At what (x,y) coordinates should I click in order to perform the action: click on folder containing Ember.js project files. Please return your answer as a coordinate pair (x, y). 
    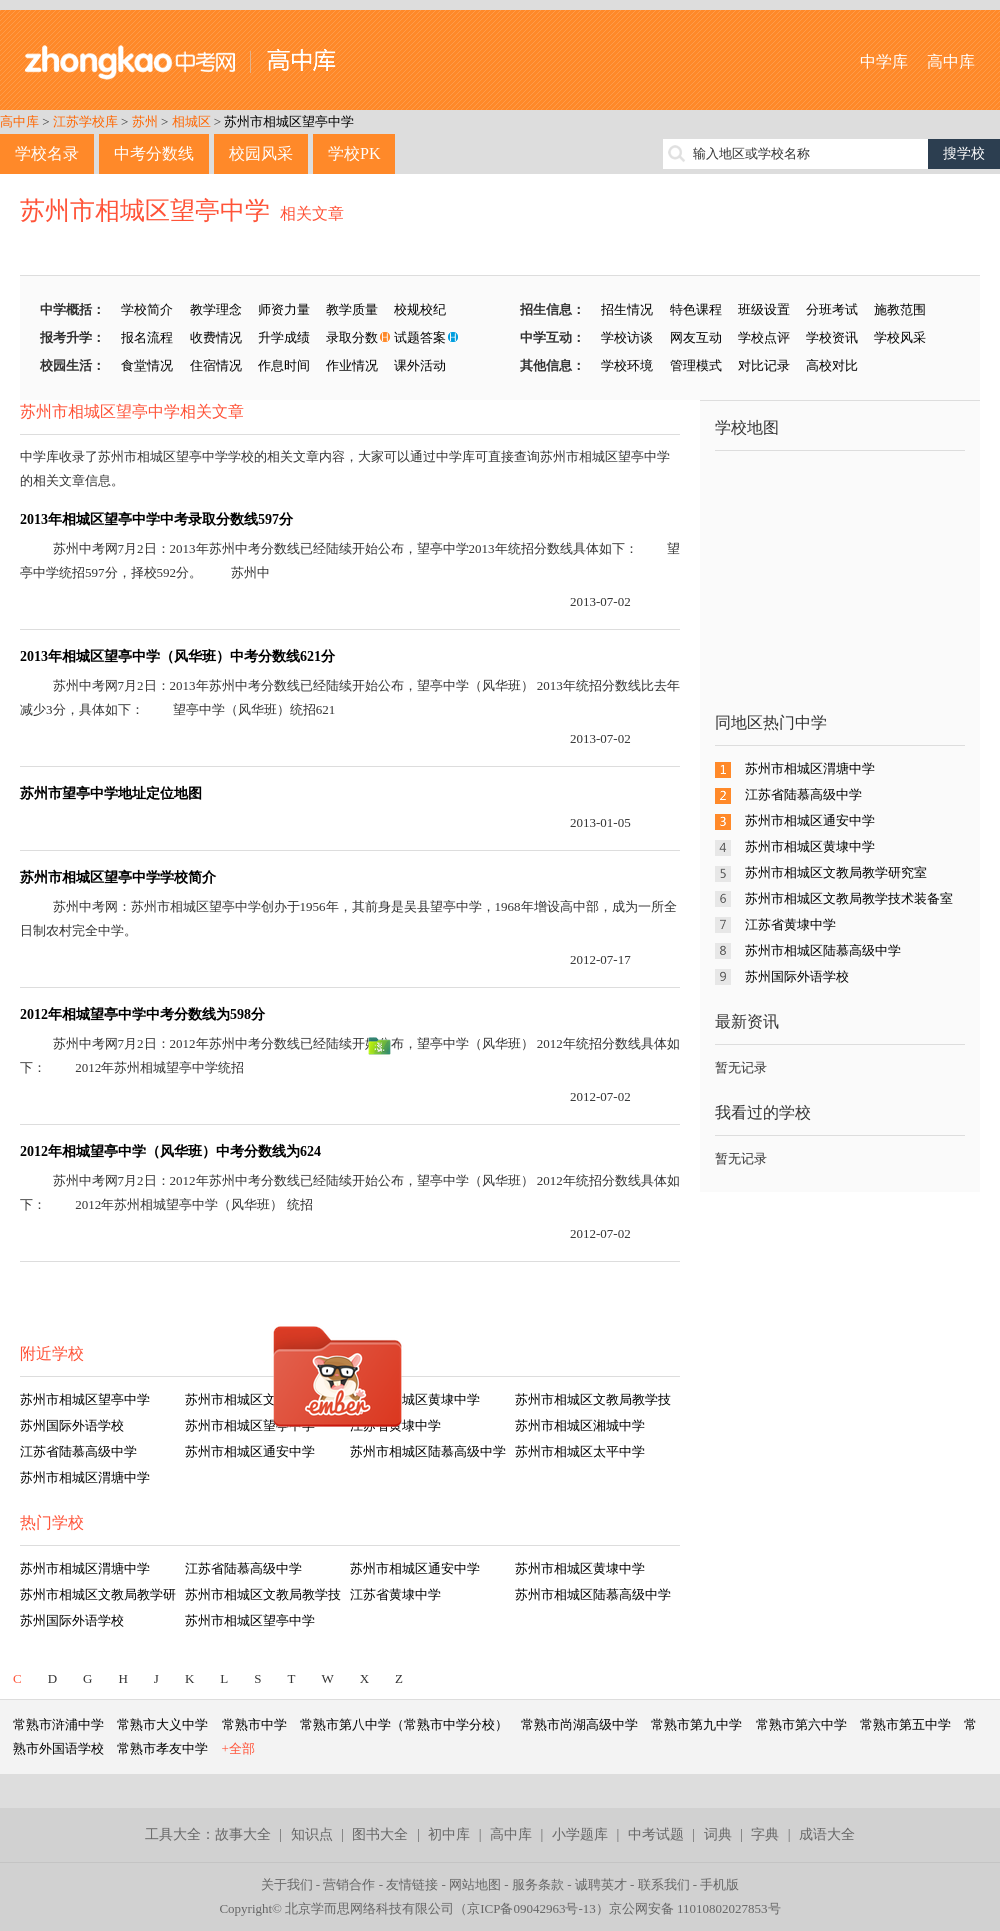
    Looking at the image, I should click on (337, 1380).